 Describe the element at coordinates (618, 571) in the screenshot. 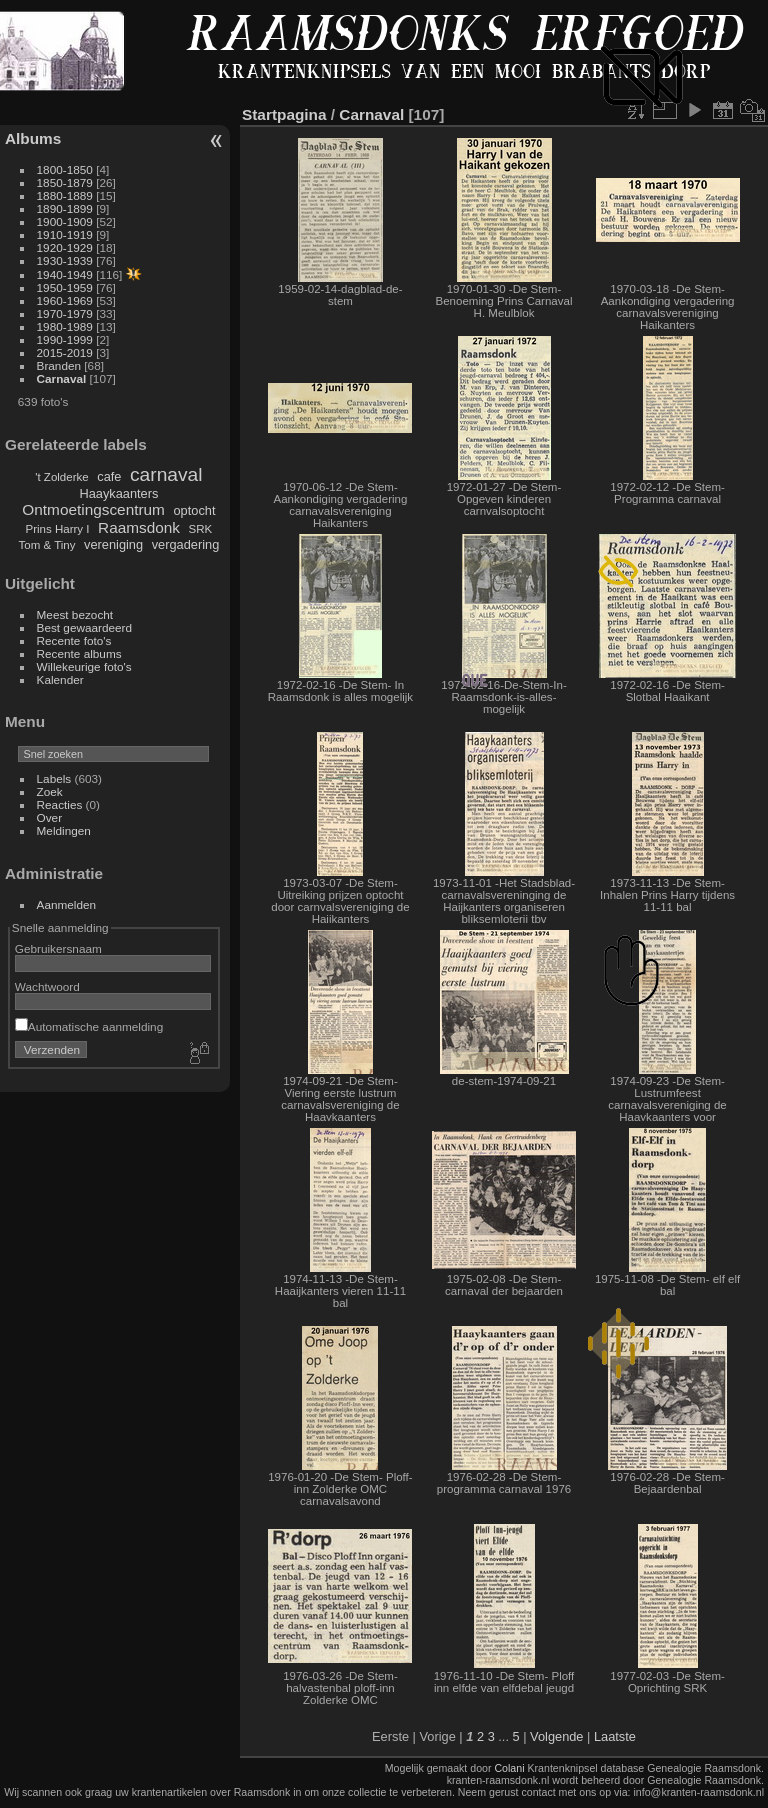

I see `hide password or sensitive content` at that location.